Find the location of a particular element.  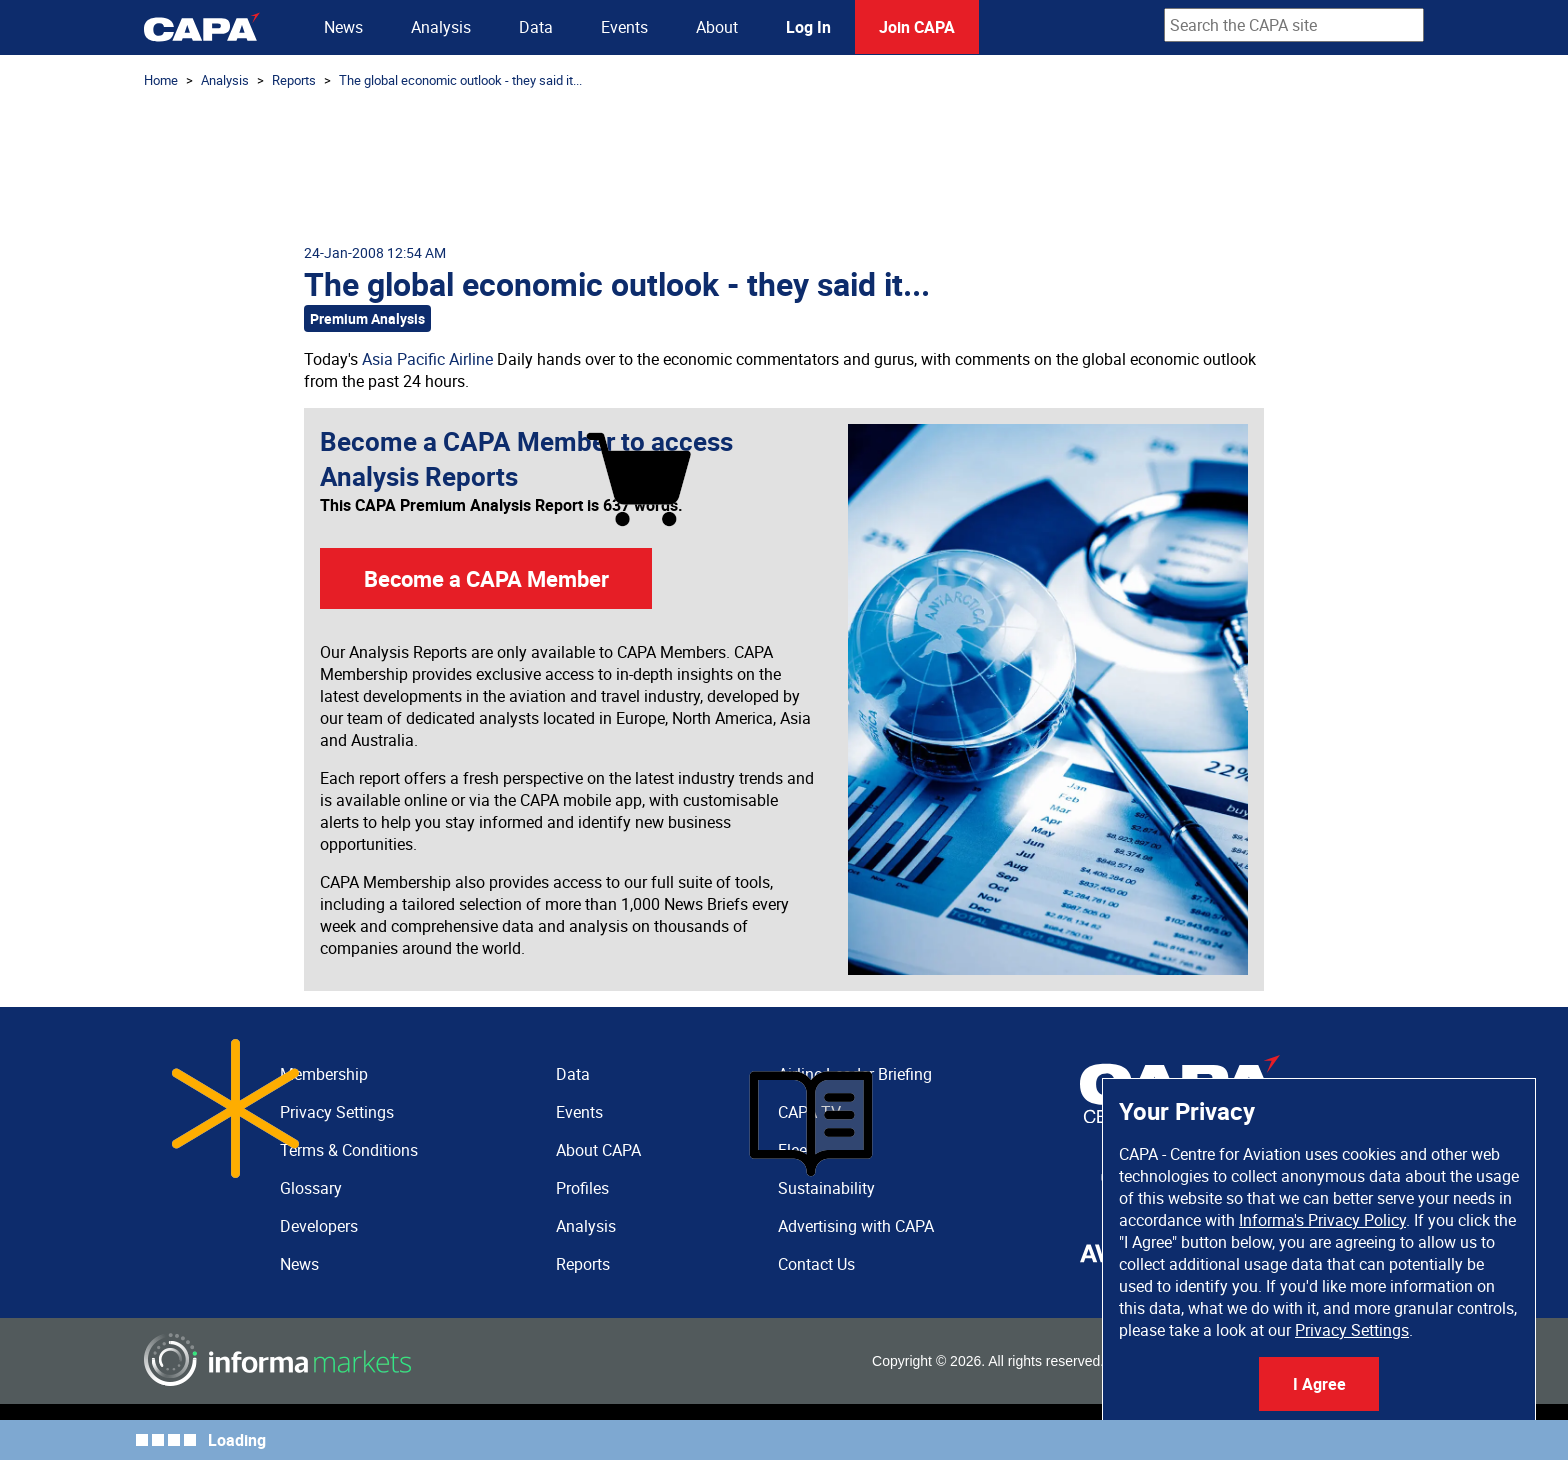

view your shopping cart is located at coordinates (640, 479).